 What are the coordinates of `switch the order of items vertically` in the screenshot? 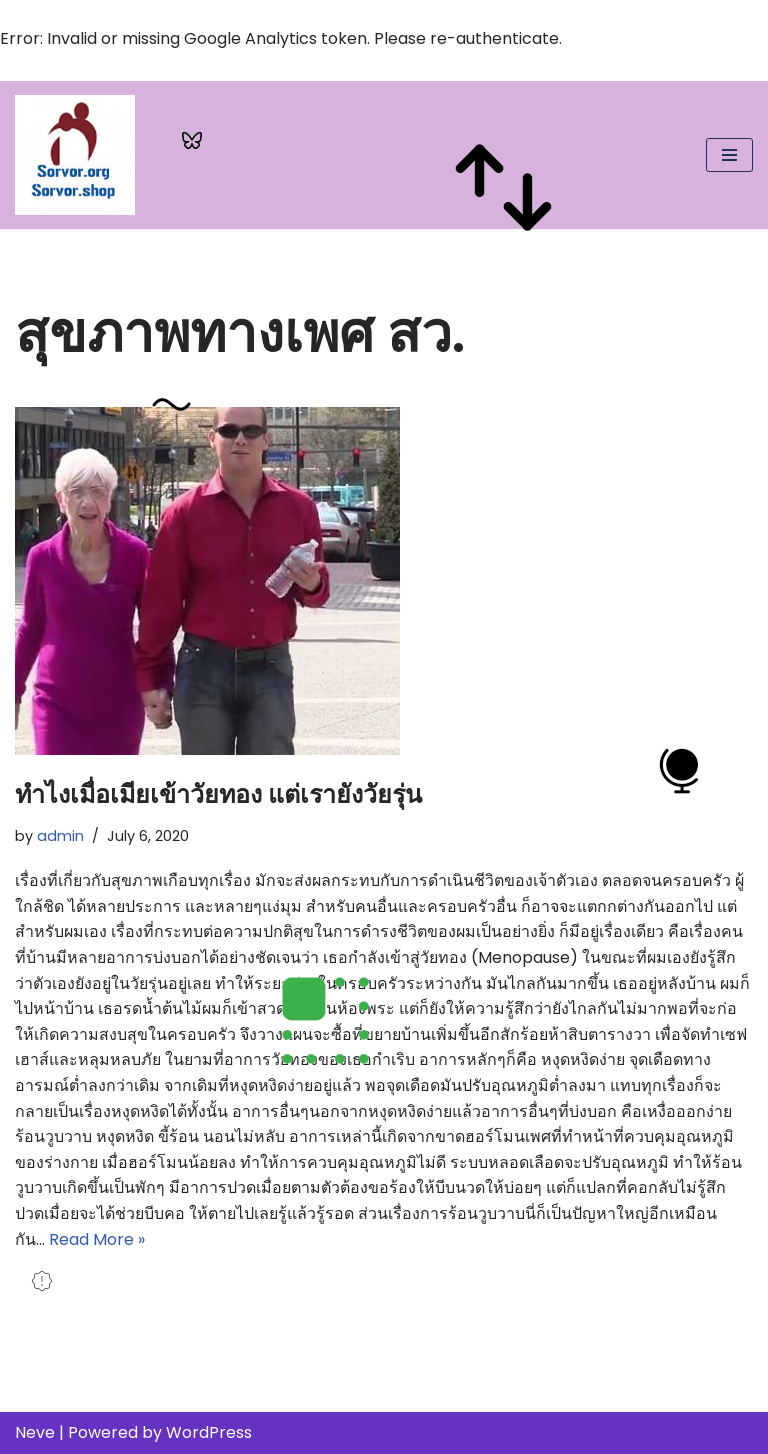 It's located at (503, 187).